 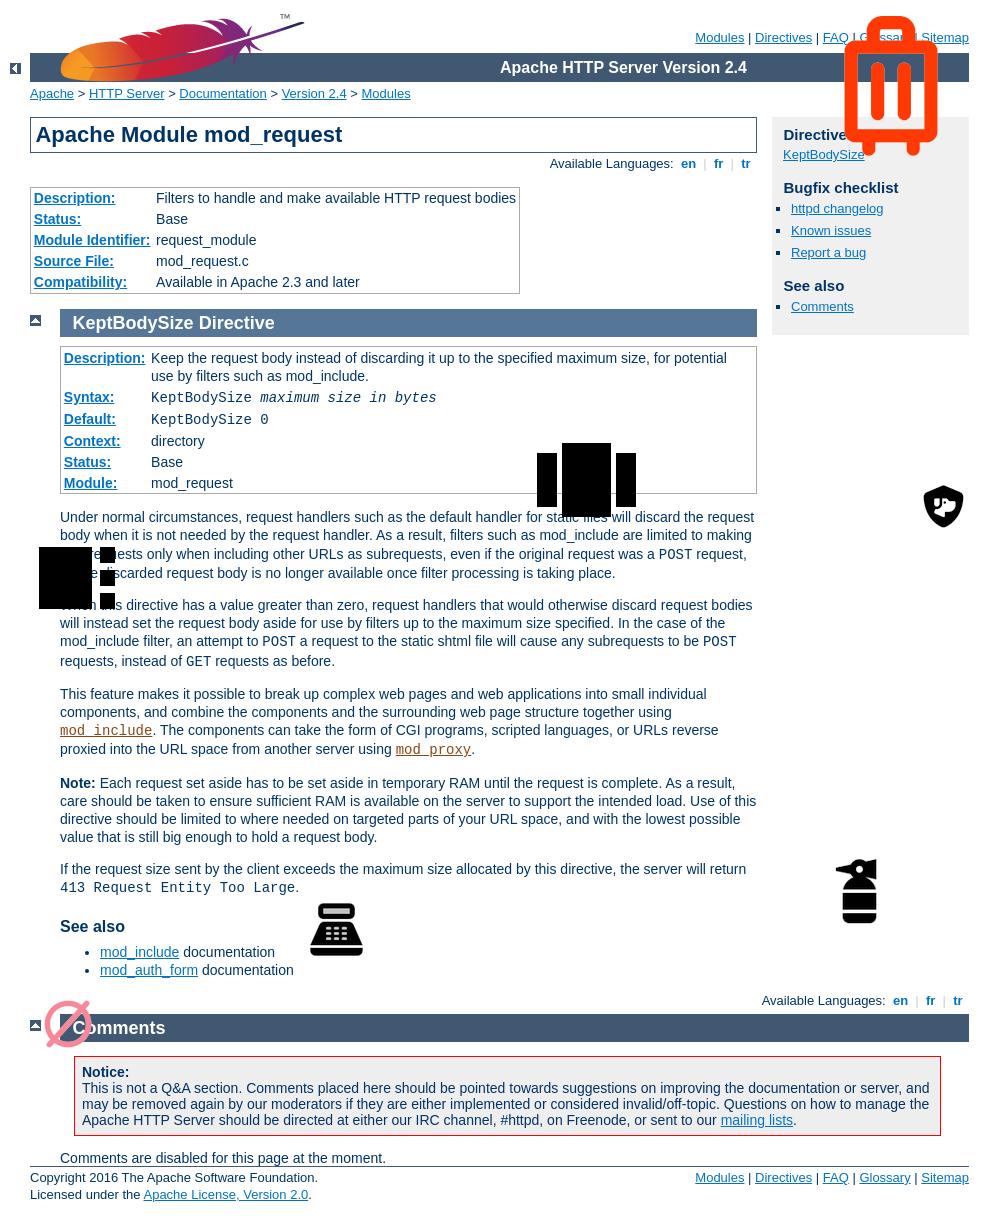 I want to click on locate fire safety equipment, so click(x=859, y=889).